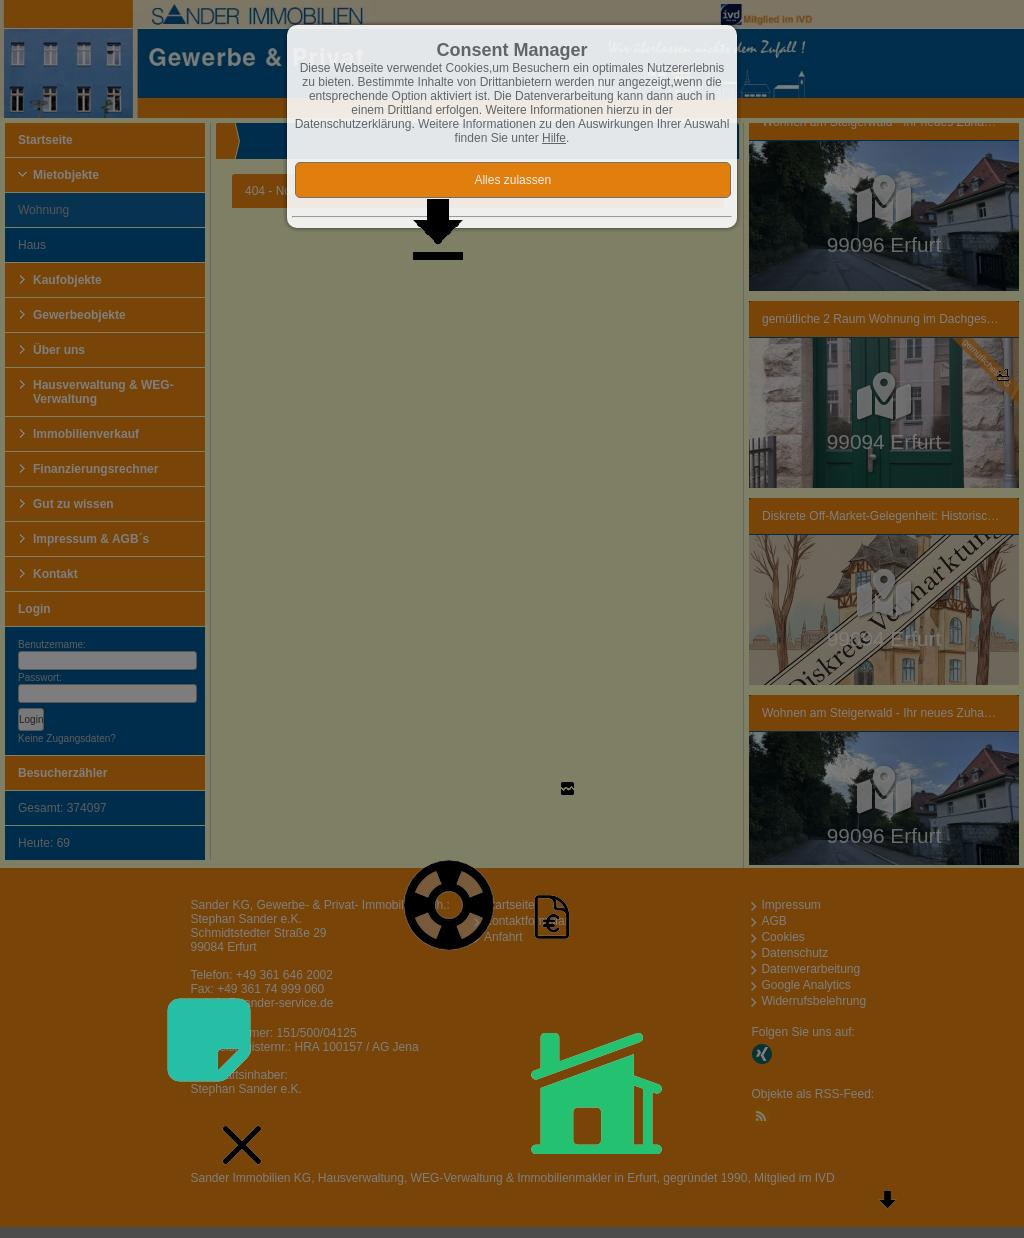  I want to click on view euro invoice or financial document, so click(552, 917).